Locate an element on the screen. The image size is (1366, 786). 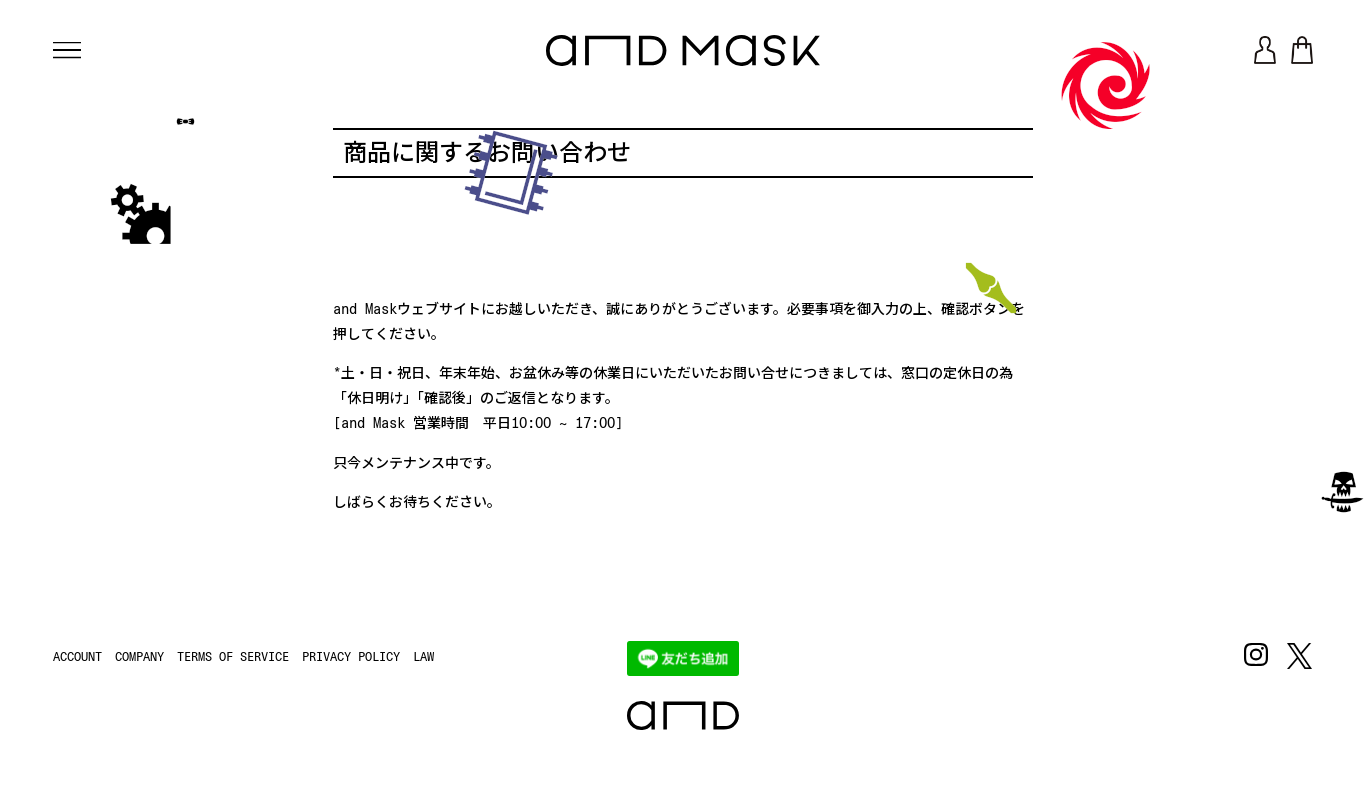
indicates a critical hit or bite attack ability is located at coordinates (1342, 492).